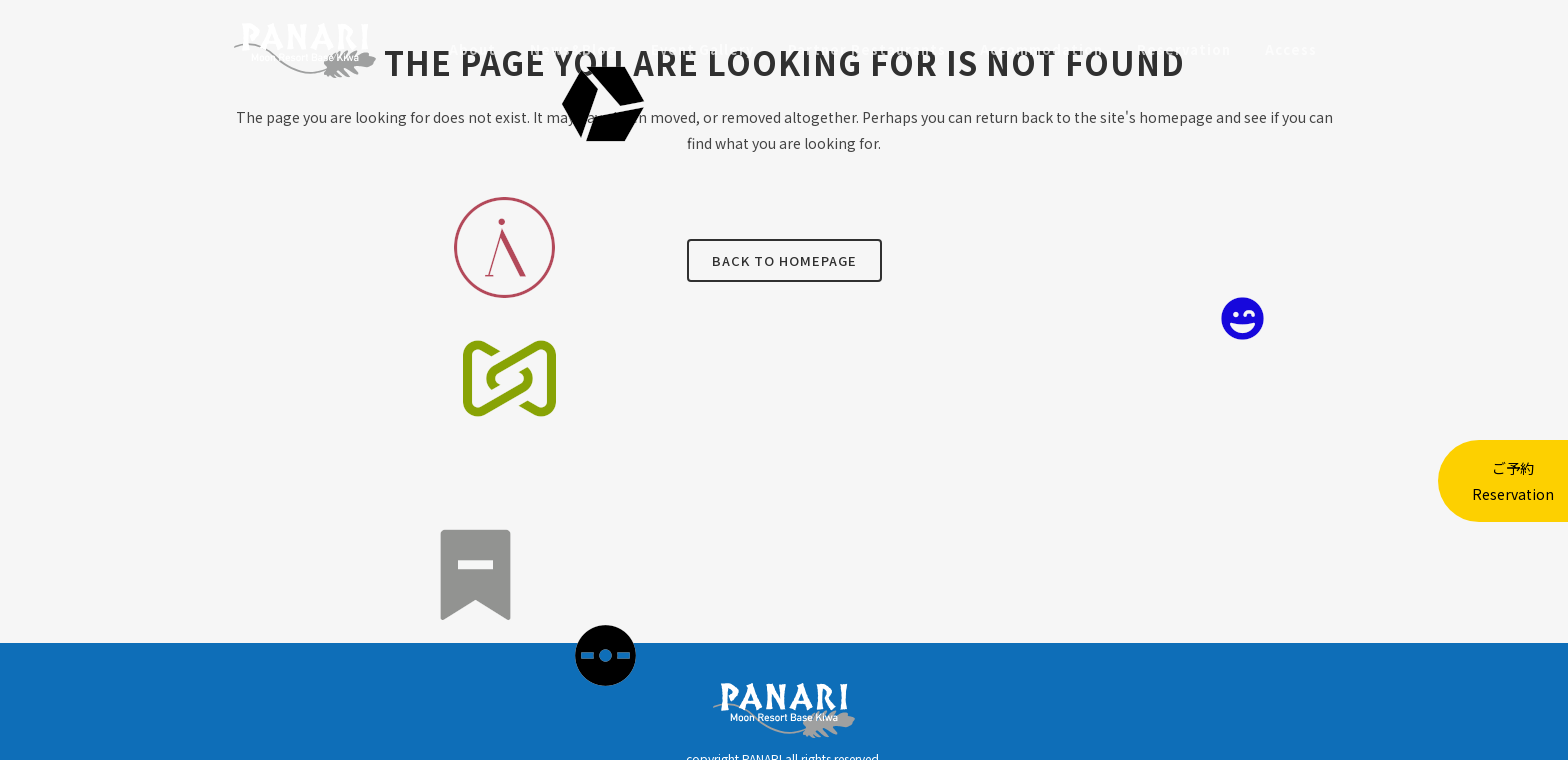  I want to click on perforce version control logo, so click(509, 378).